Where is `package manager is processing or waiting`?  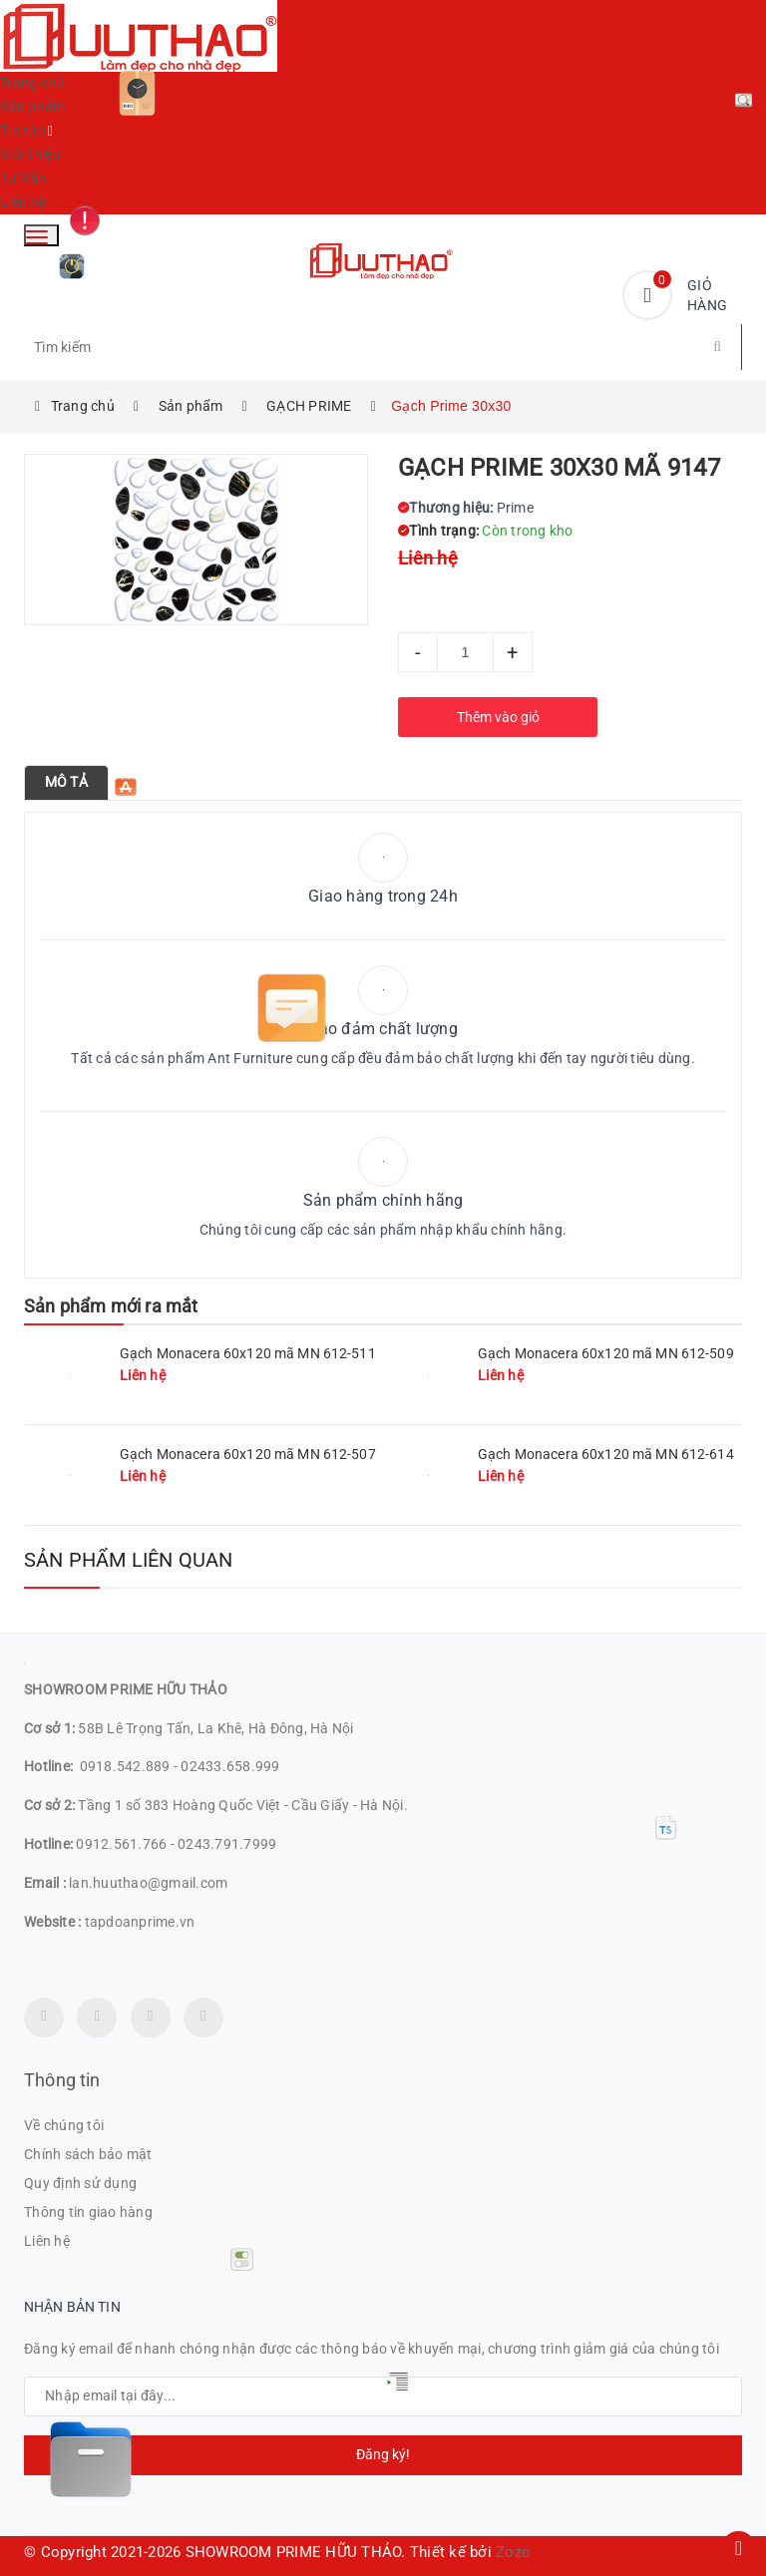 package manager is processing or waiting is located at coordinates (137, 93).